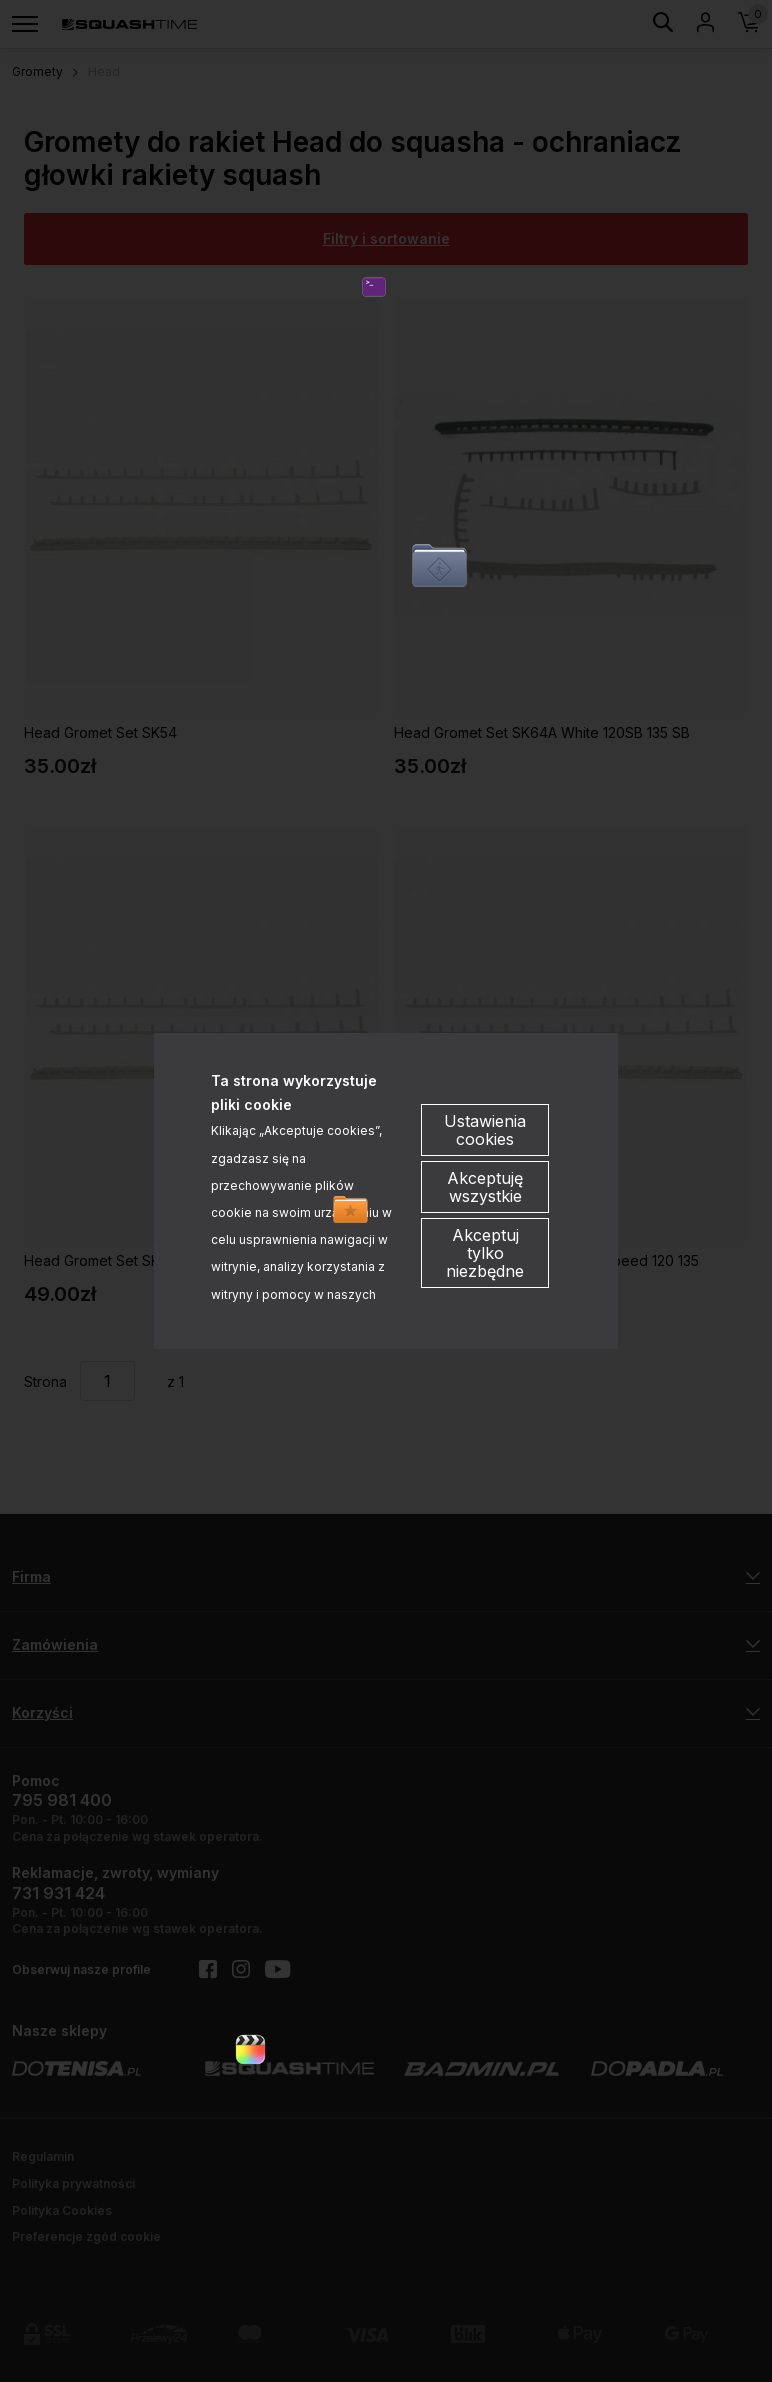  I want to click on access public or shared files folder, so click(439, 565).